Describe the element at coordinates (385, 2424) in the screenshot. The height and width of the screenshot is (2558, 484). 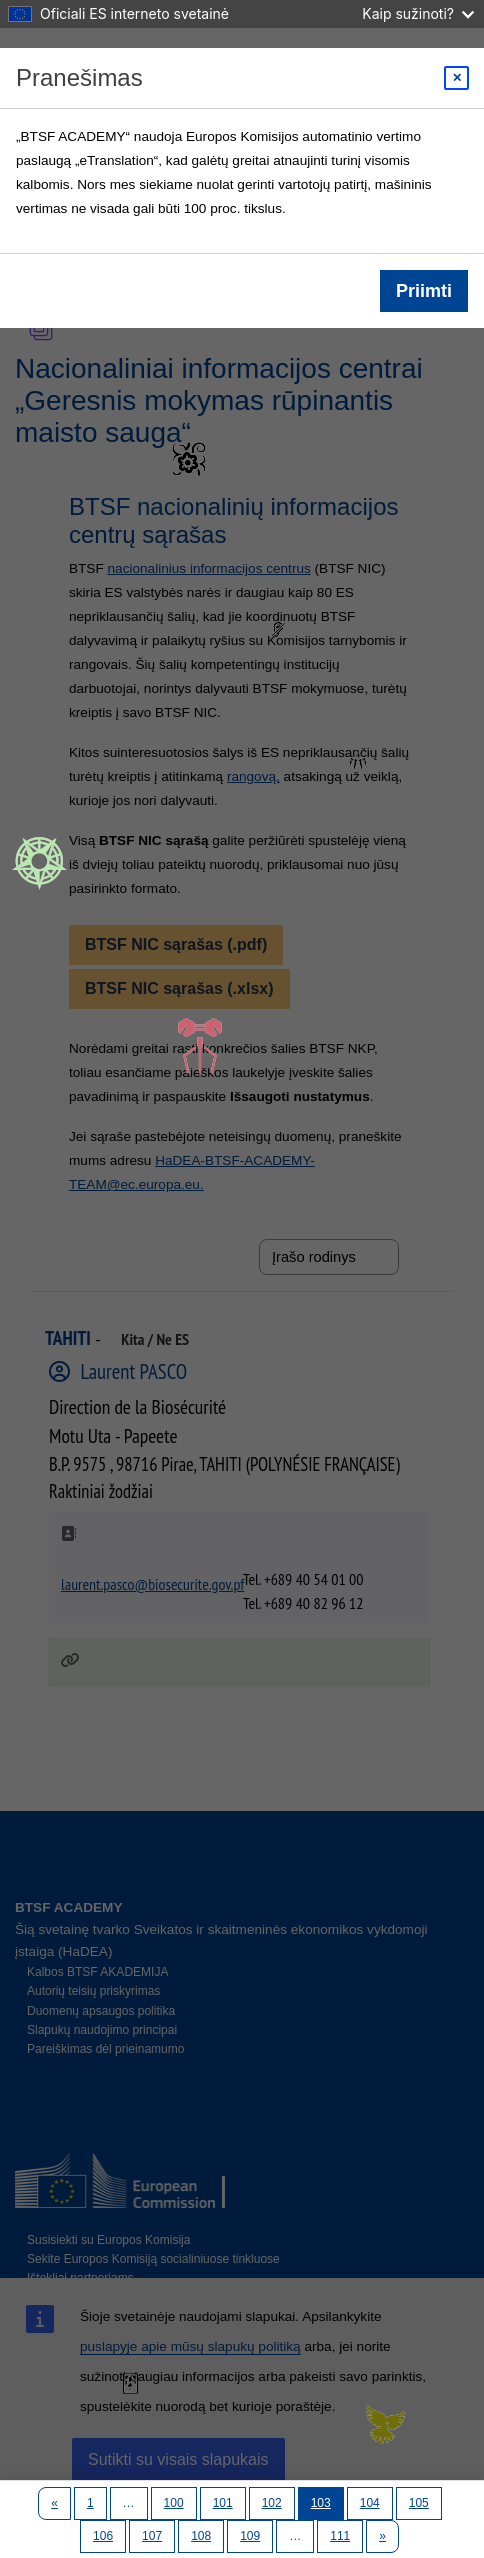
I see `indicates peace or harmony state` at that location.